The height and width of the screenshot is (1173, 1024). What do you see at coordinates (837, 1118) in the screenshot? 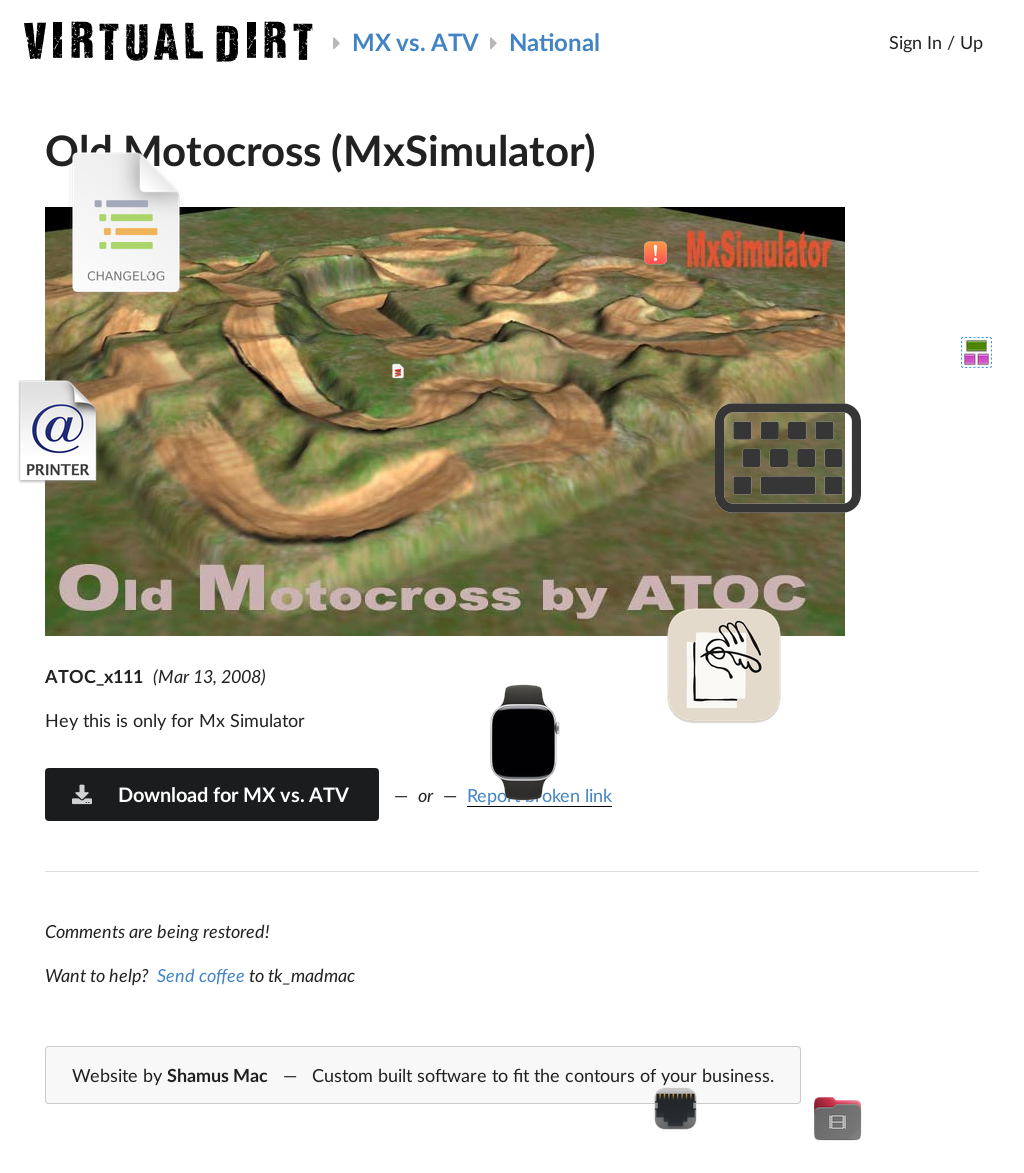
I see `open your videos folder` at bounding box center [837, 1118].